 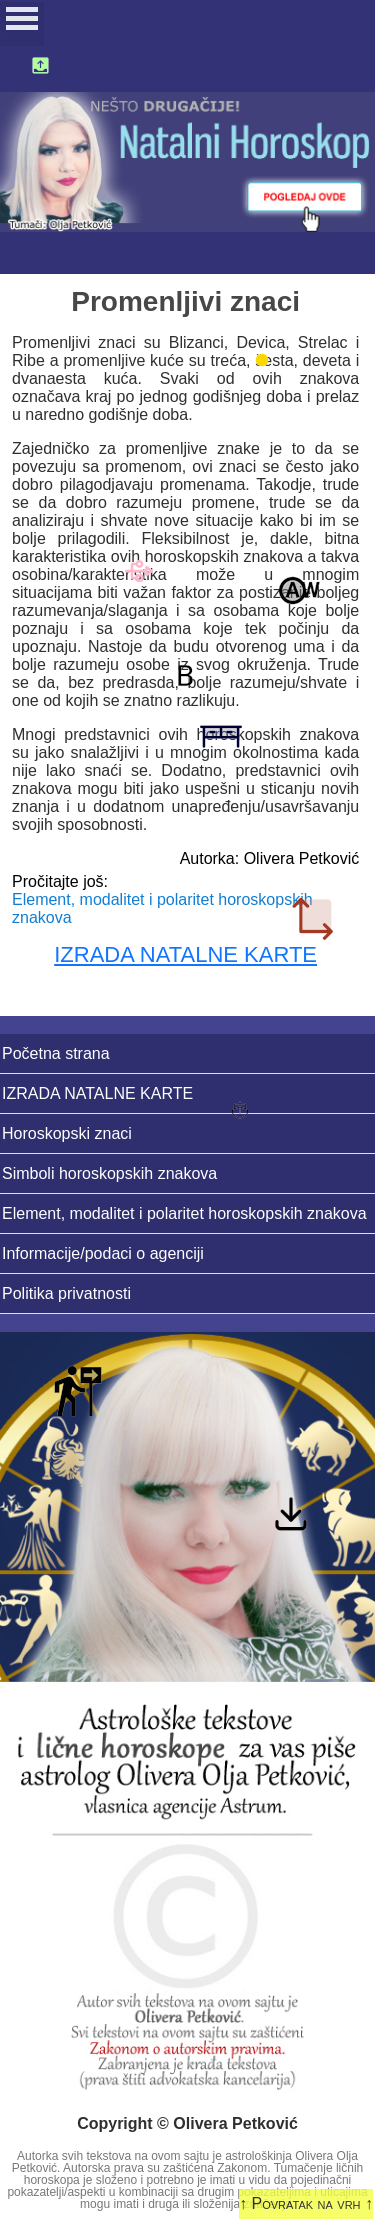 I want to click on resize or scale an object, so click(x=311, y=918).